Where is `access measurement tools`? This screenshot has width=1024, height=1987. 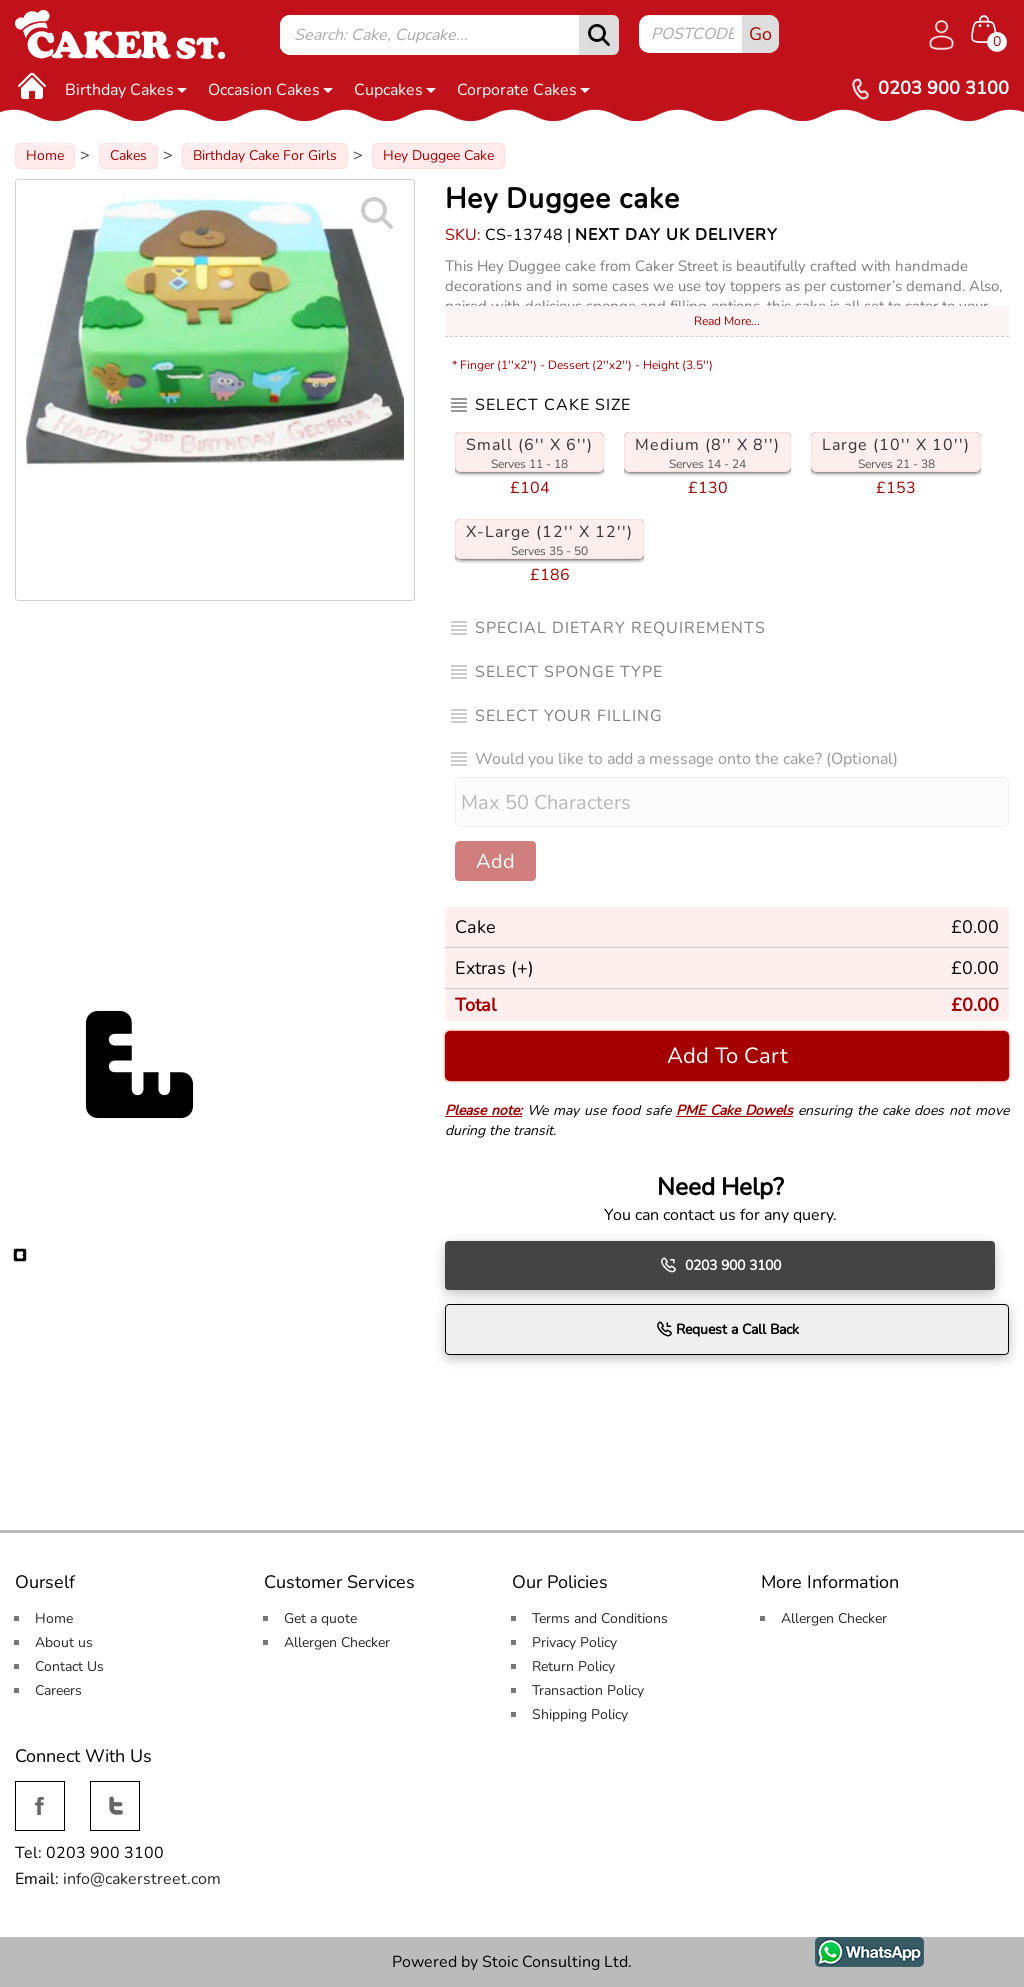
access measurement tools is located at coordinates (139, 1064).